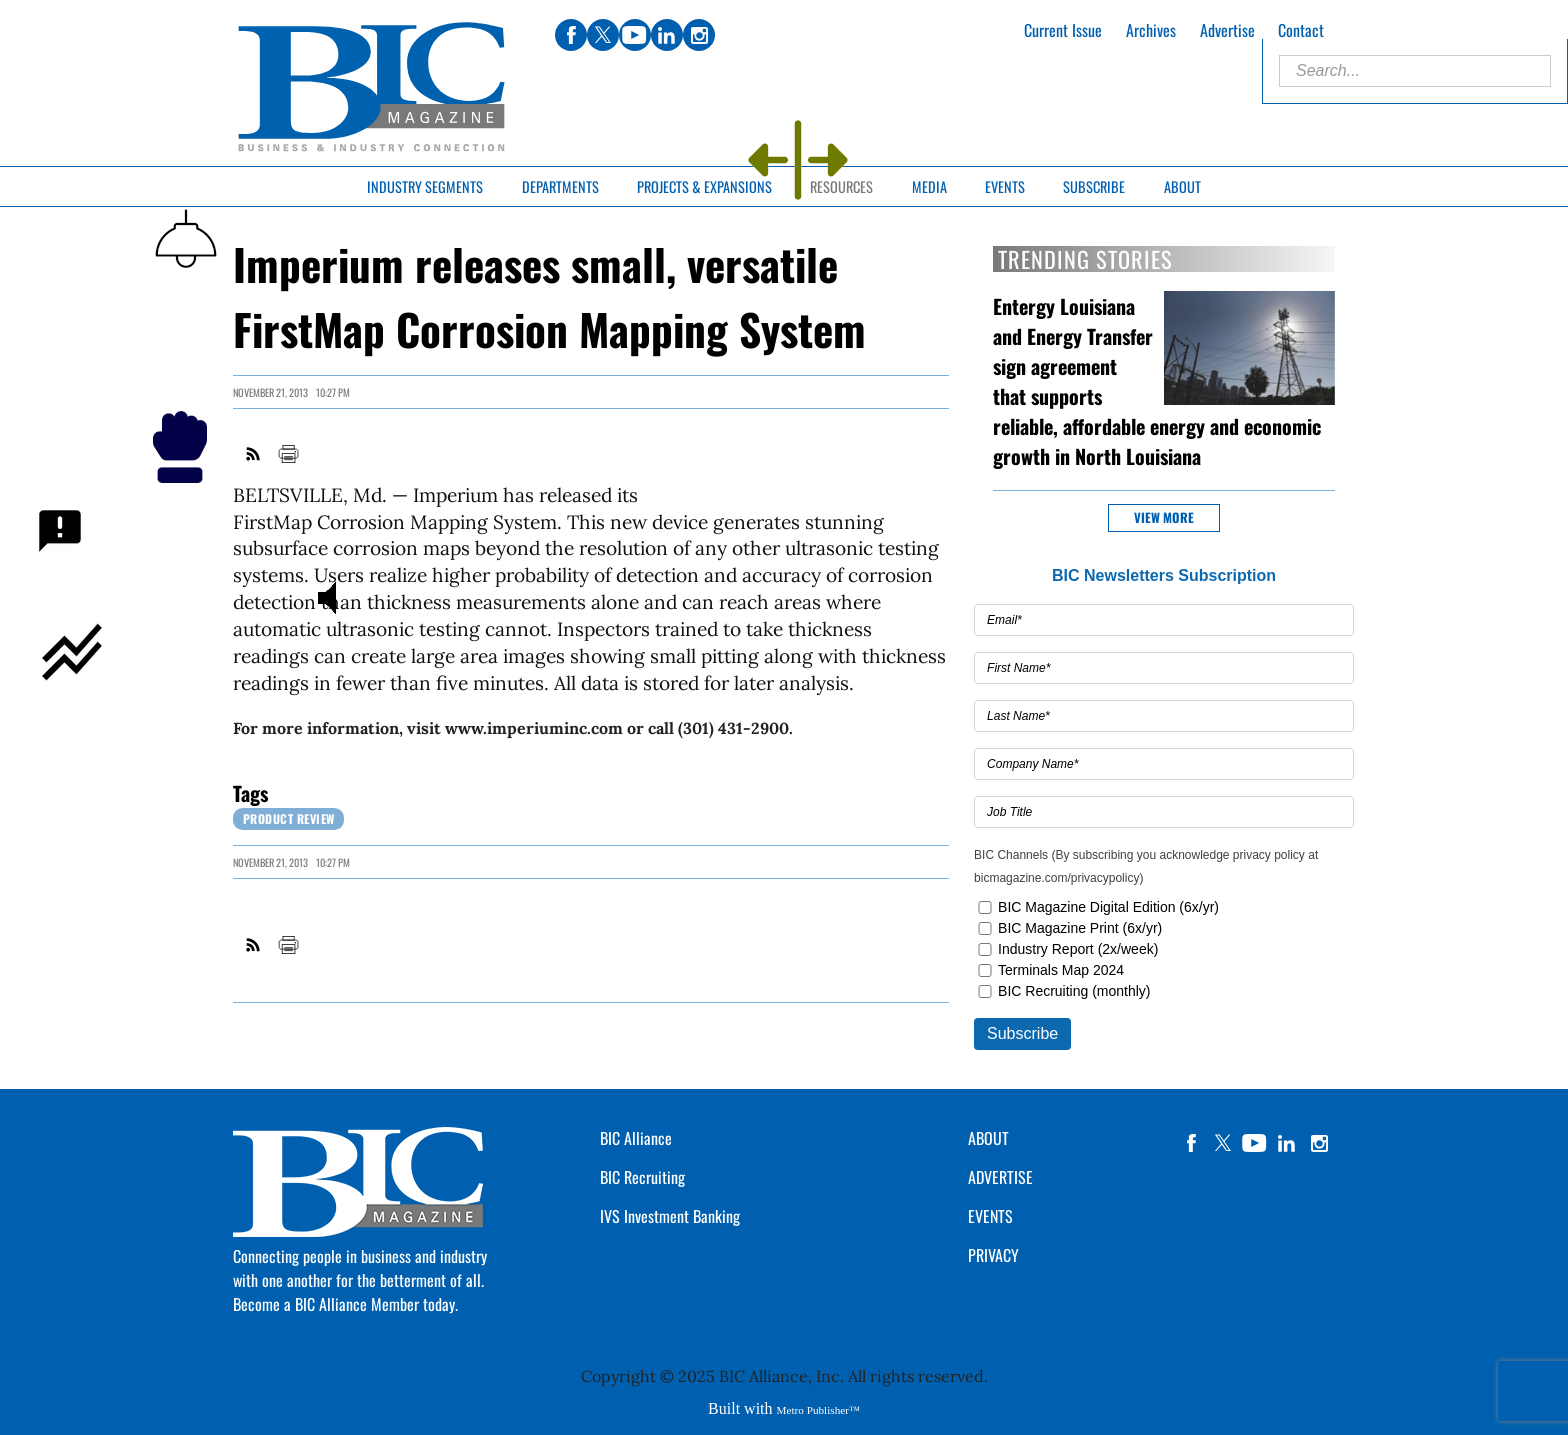 The width and height of the screenshot is (1568, 1435). I want to click on mute audio or turn off sound, so click(328, 598).